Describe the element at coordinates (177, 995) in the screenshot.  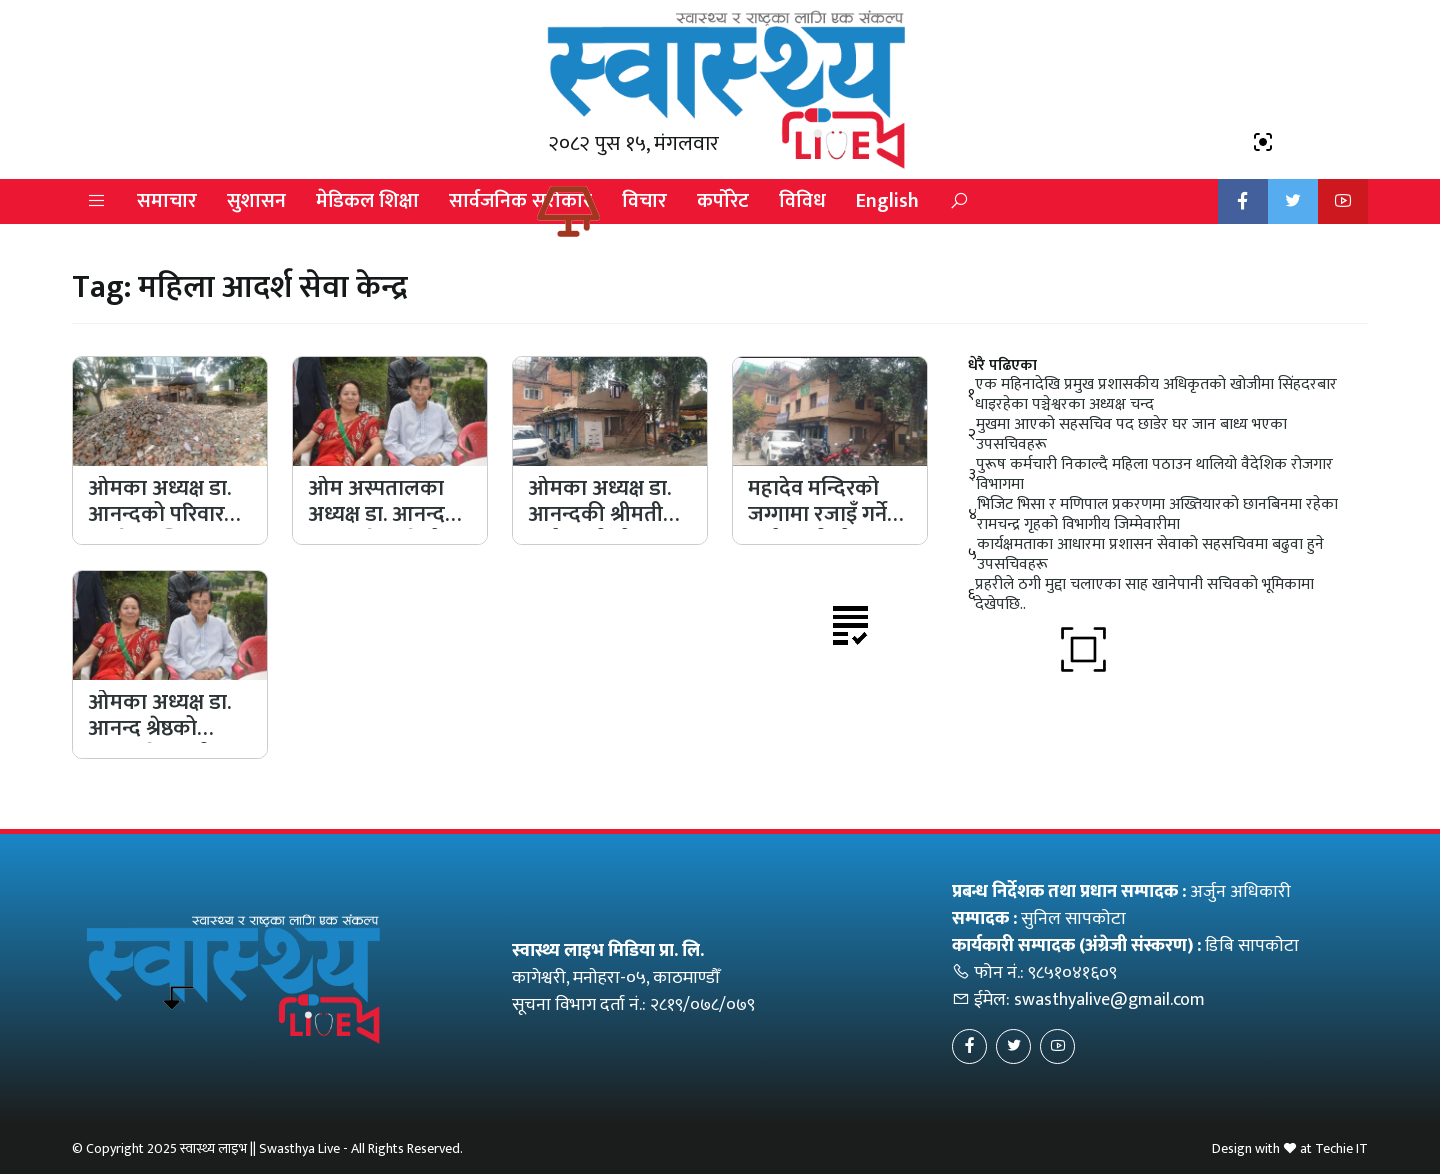
I see `go back and down in navigation` at that location.